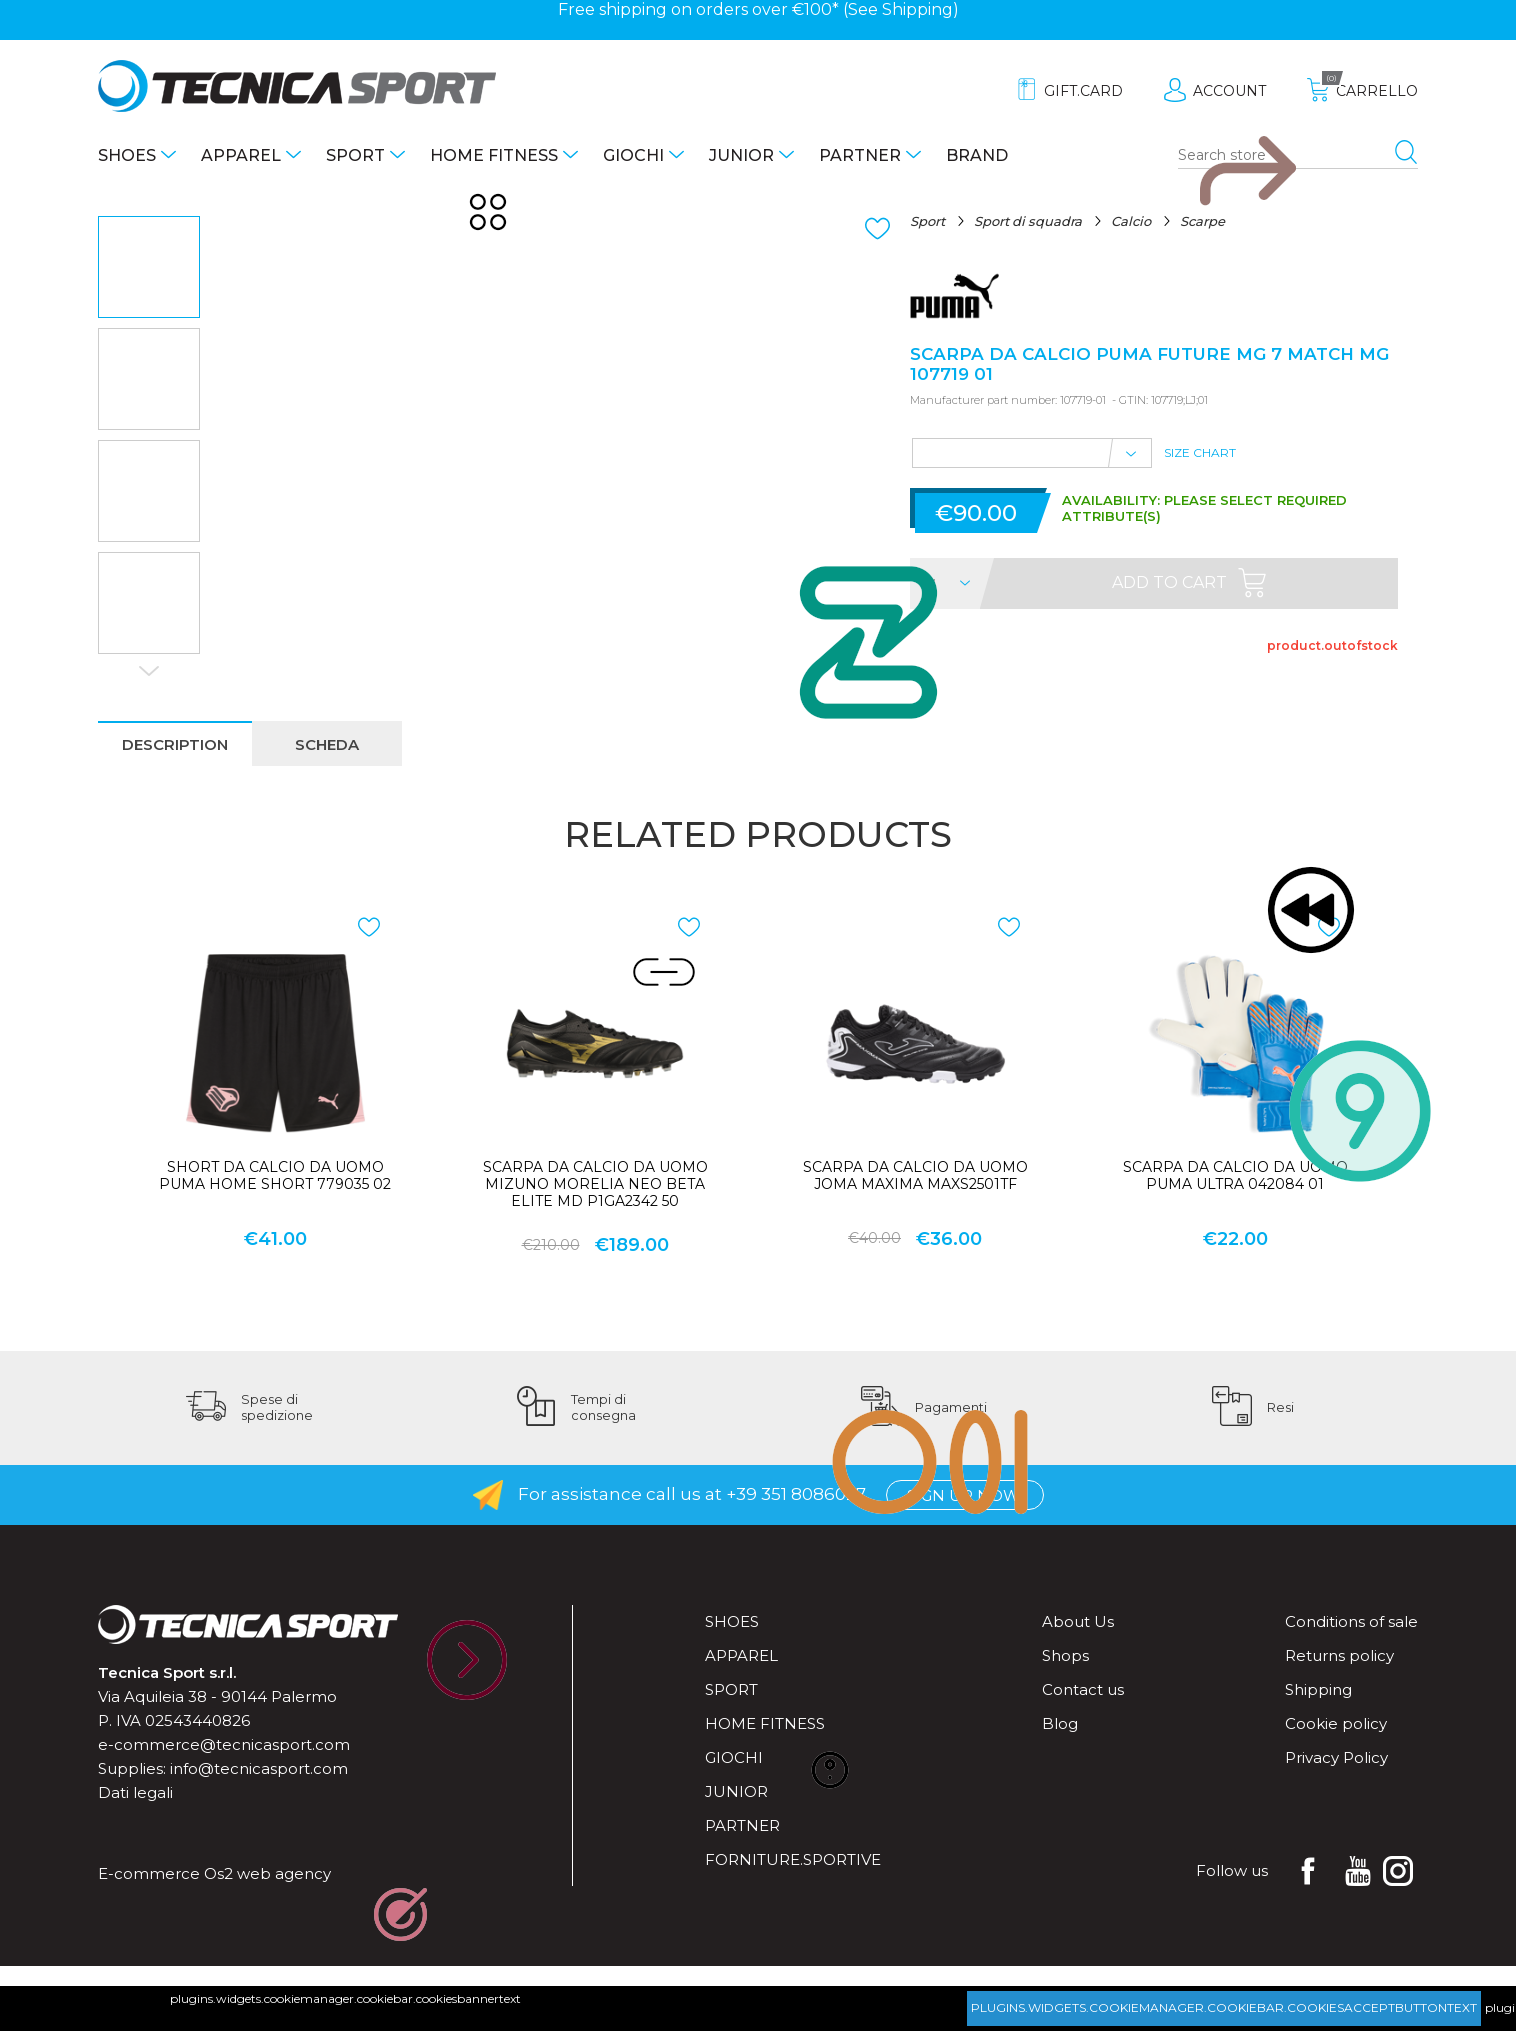 The image size is (1516, 2031). What do you see at coordinates (930, 1462) in the screenshot?
I see `link to medium profile or article` at bounding box center [930, 1462].